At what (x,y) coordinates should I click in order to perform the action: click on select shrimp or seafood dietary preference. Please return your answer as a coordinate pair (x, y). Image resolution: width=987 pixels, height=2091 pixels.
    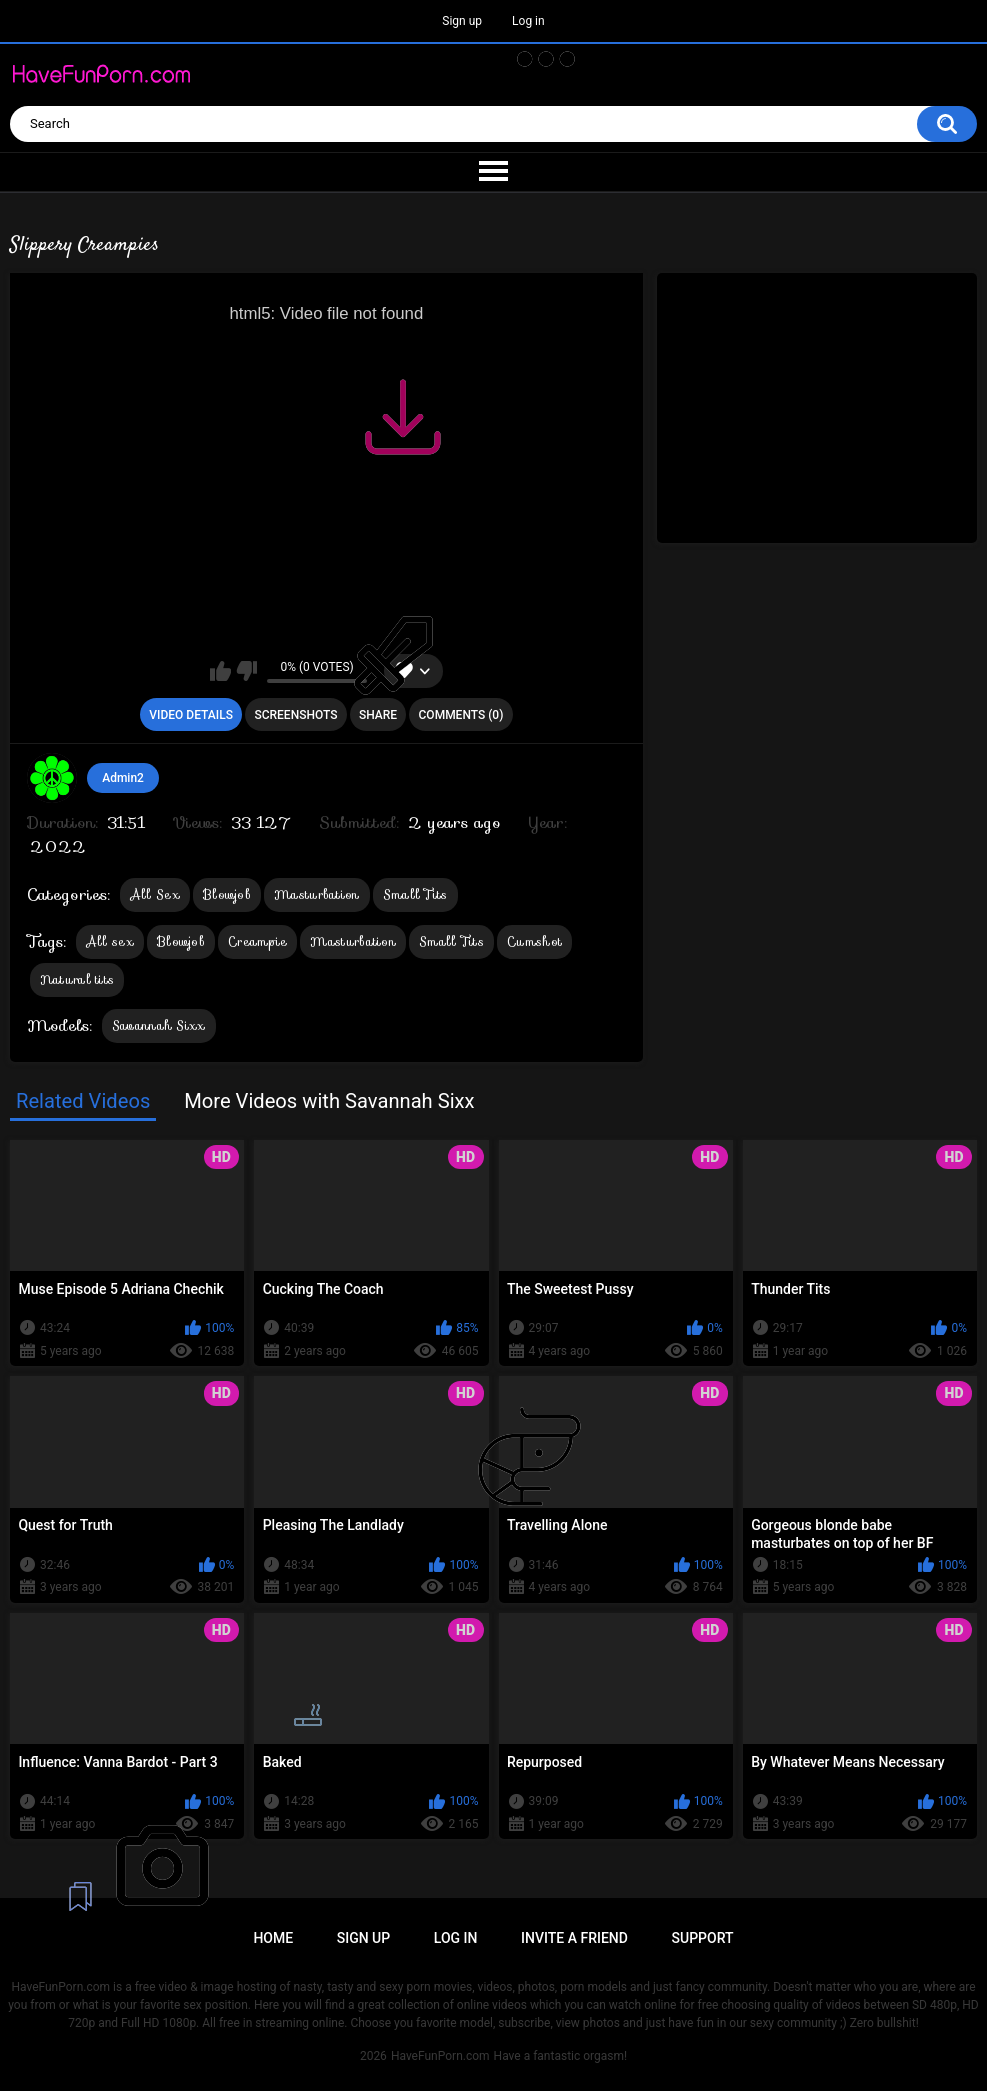
    Looking at the image, I should click on (529, 1458).